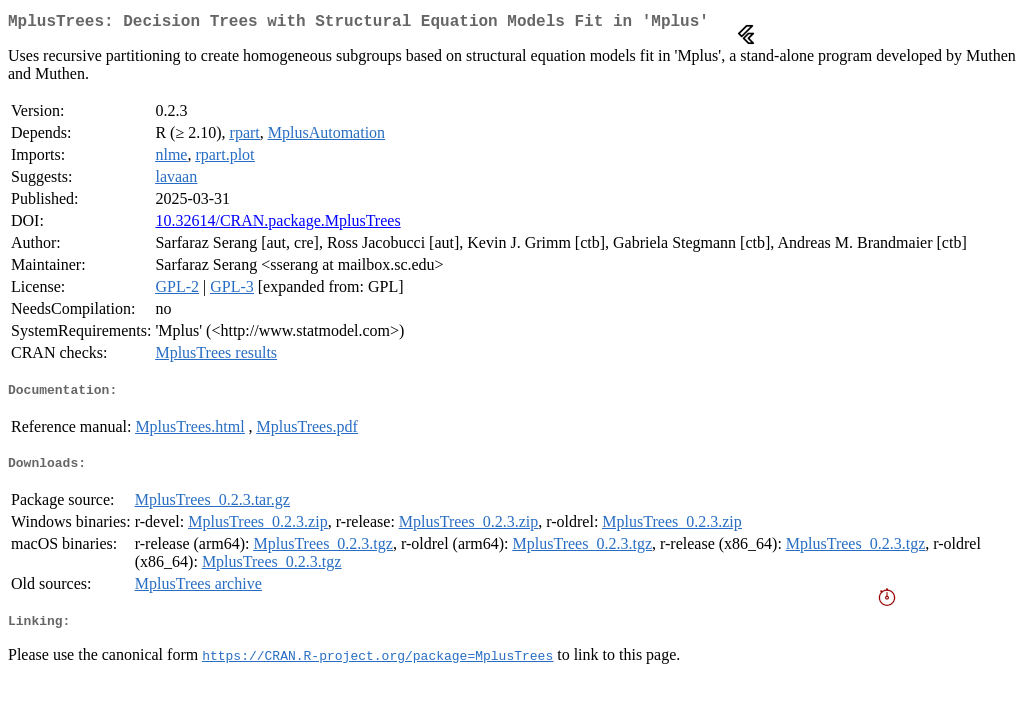  I want to click on start or view a timer, so click(887, 597).